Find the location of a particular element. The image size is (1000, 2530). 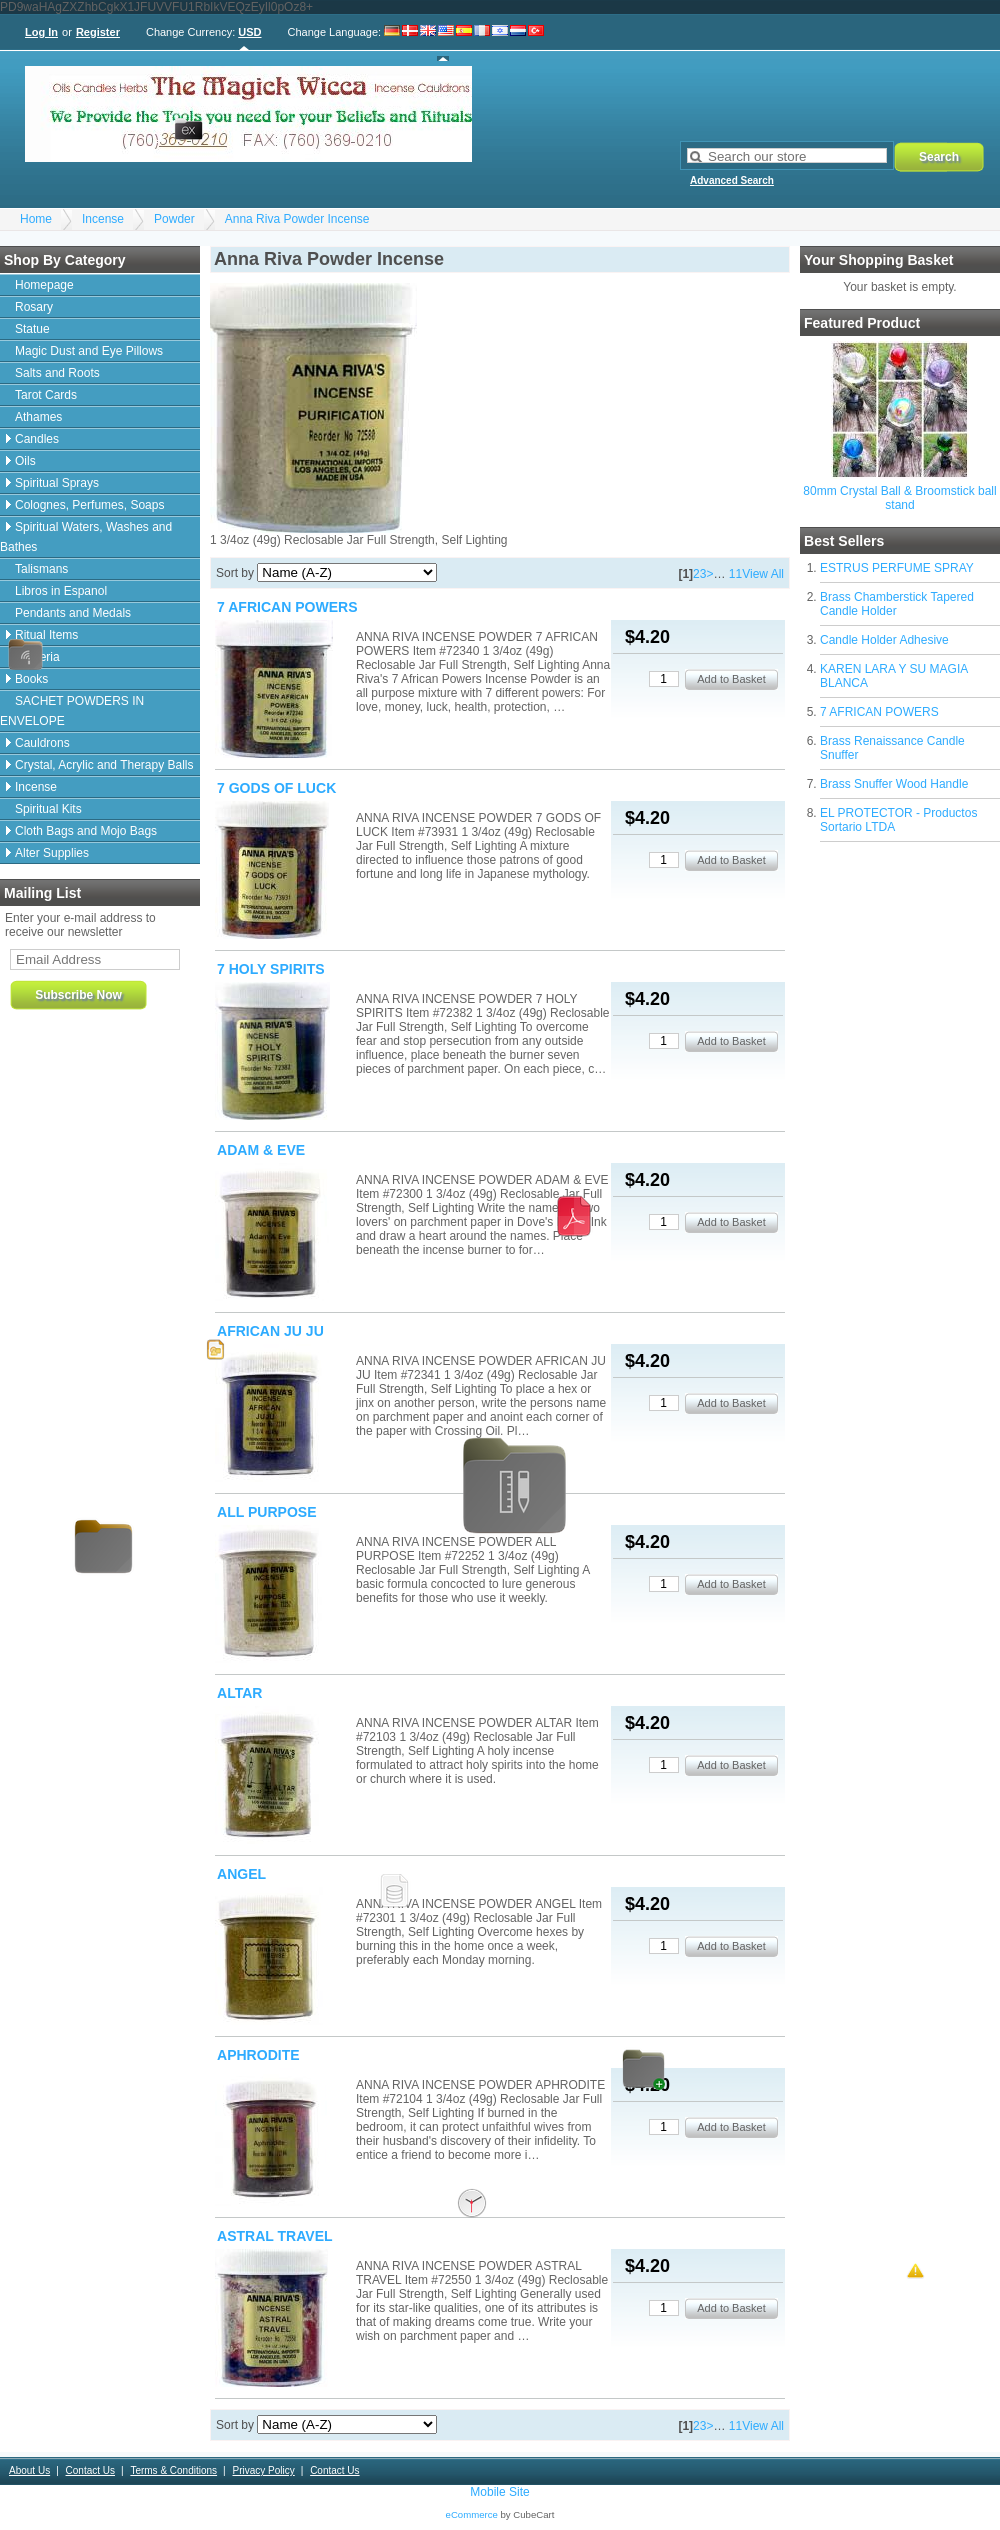

open diagnostics reporter to view system issues is located at coordinates (915, 2270).